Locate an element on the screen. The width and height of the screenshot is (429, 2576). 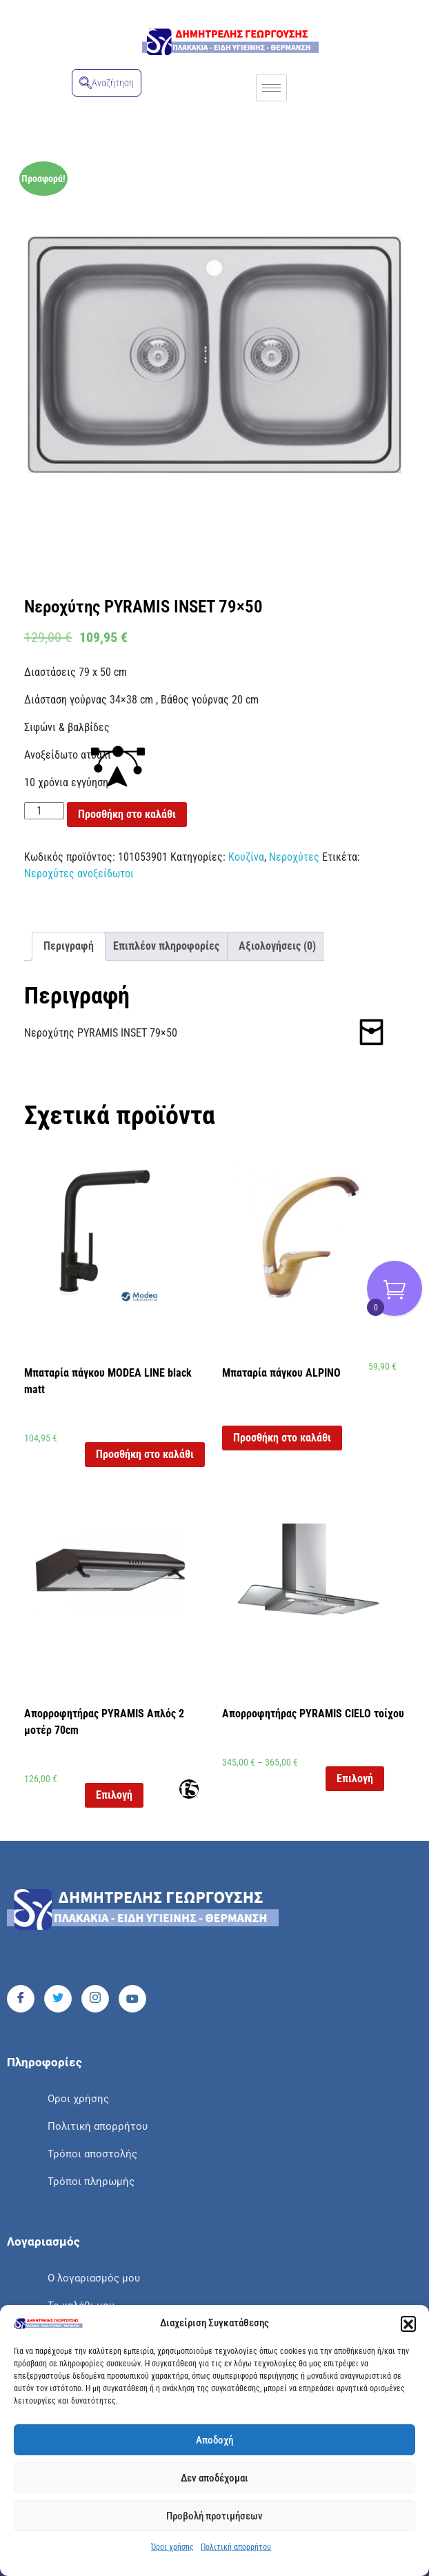
send or receive a red packet (hongbao) is located at coordinates (371, 1032).